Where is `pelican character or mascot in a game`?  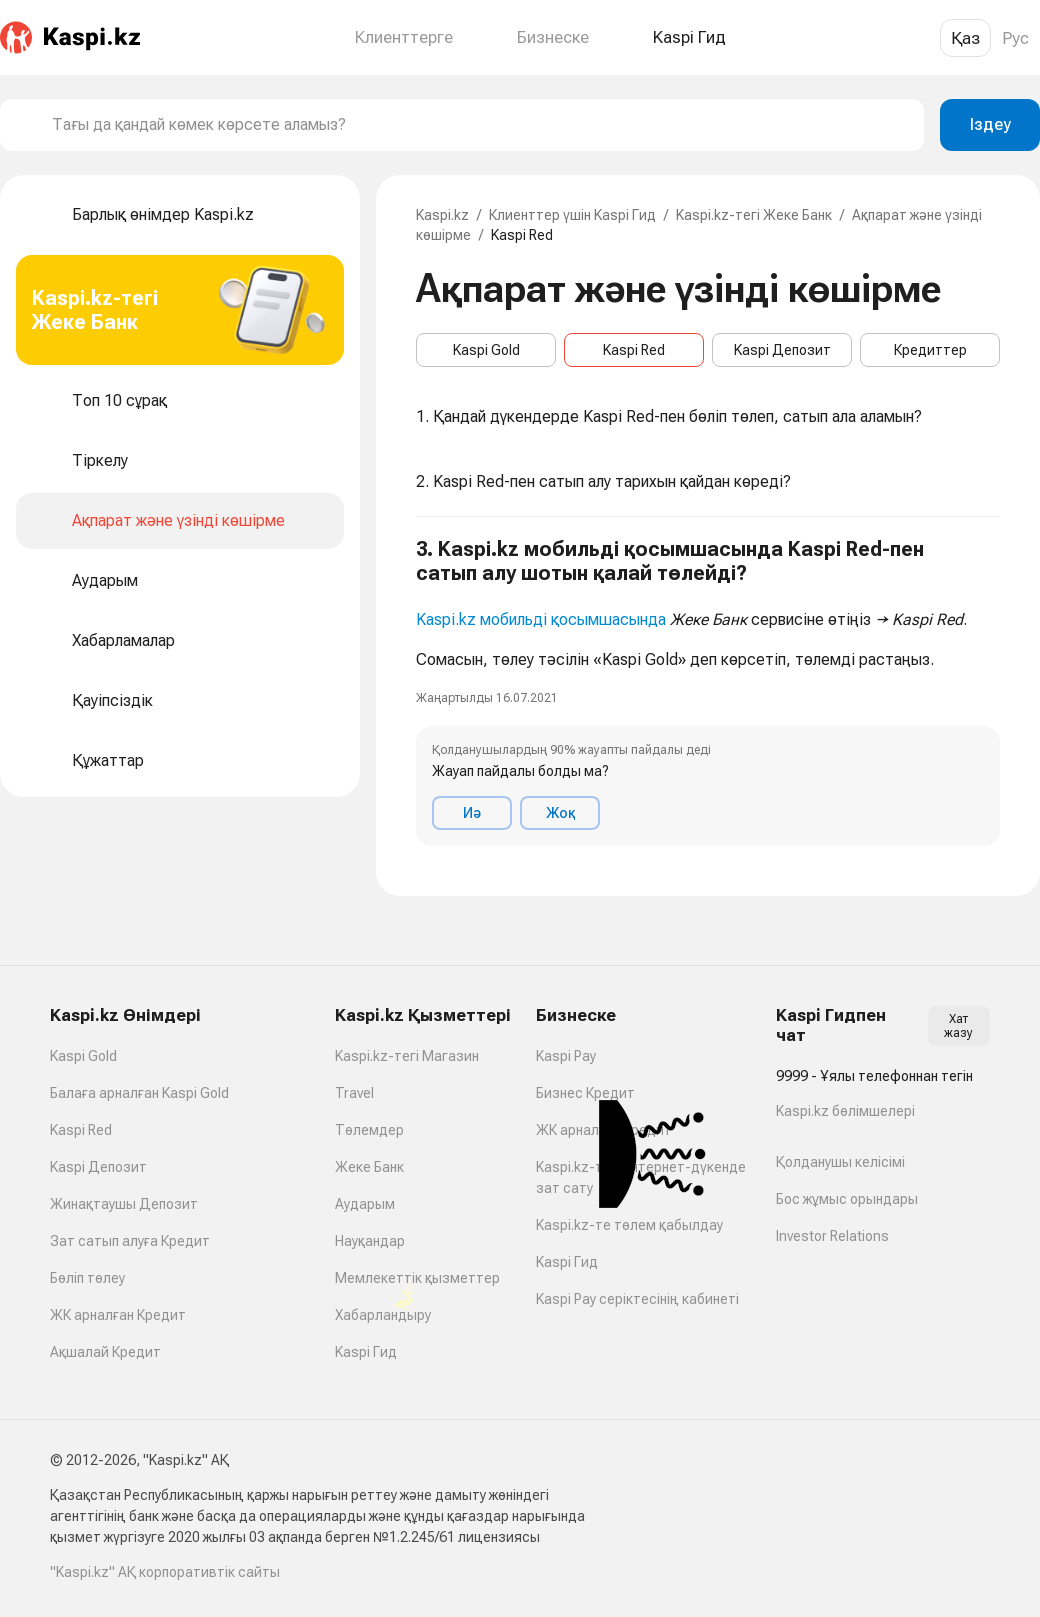
pelican character or mascot in a game is located at coordinates (404, 1295).